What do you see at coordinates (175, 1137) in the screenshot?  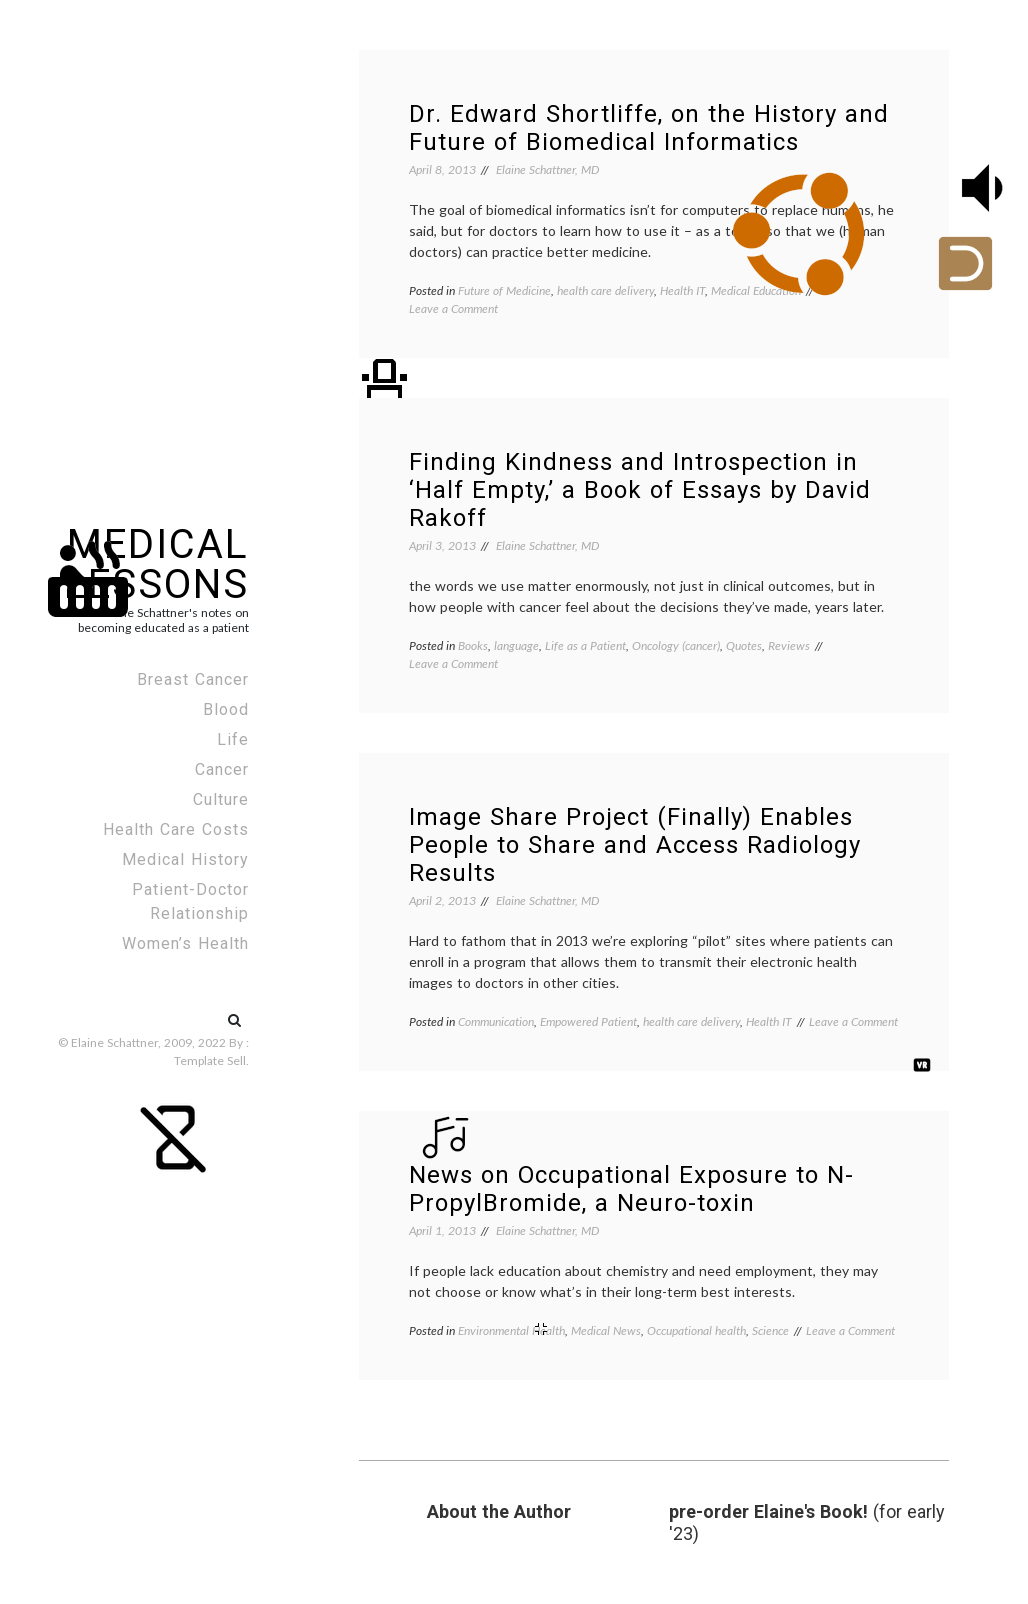 I see `timer or countdown feature disabled` at bounding box center [175, 1137].